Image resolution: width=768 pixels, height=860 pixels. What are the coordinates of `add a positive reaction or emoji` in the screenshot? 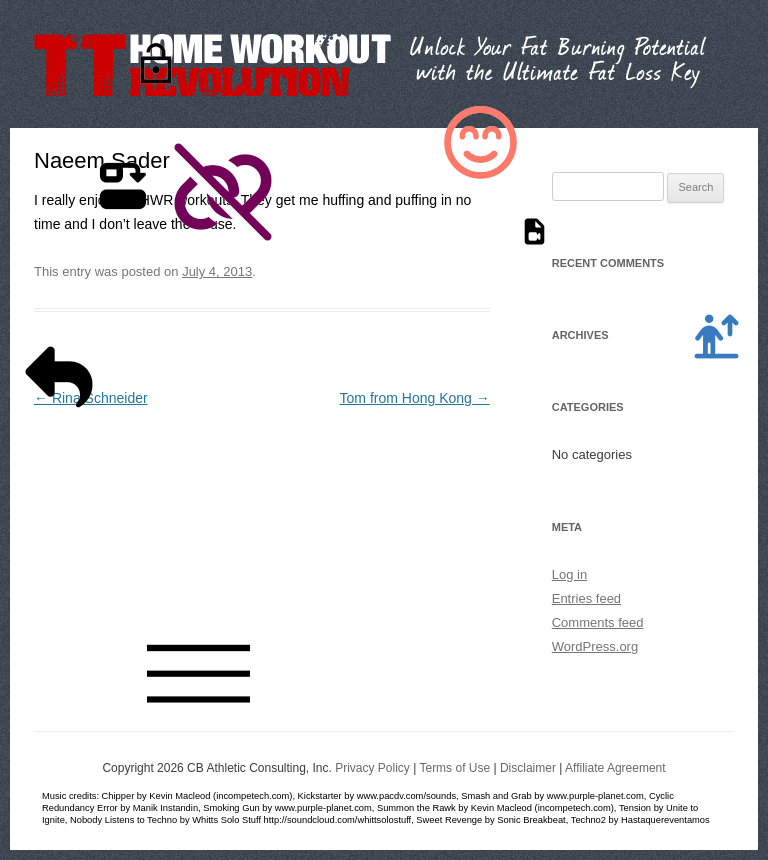 It's located at (480, 142).